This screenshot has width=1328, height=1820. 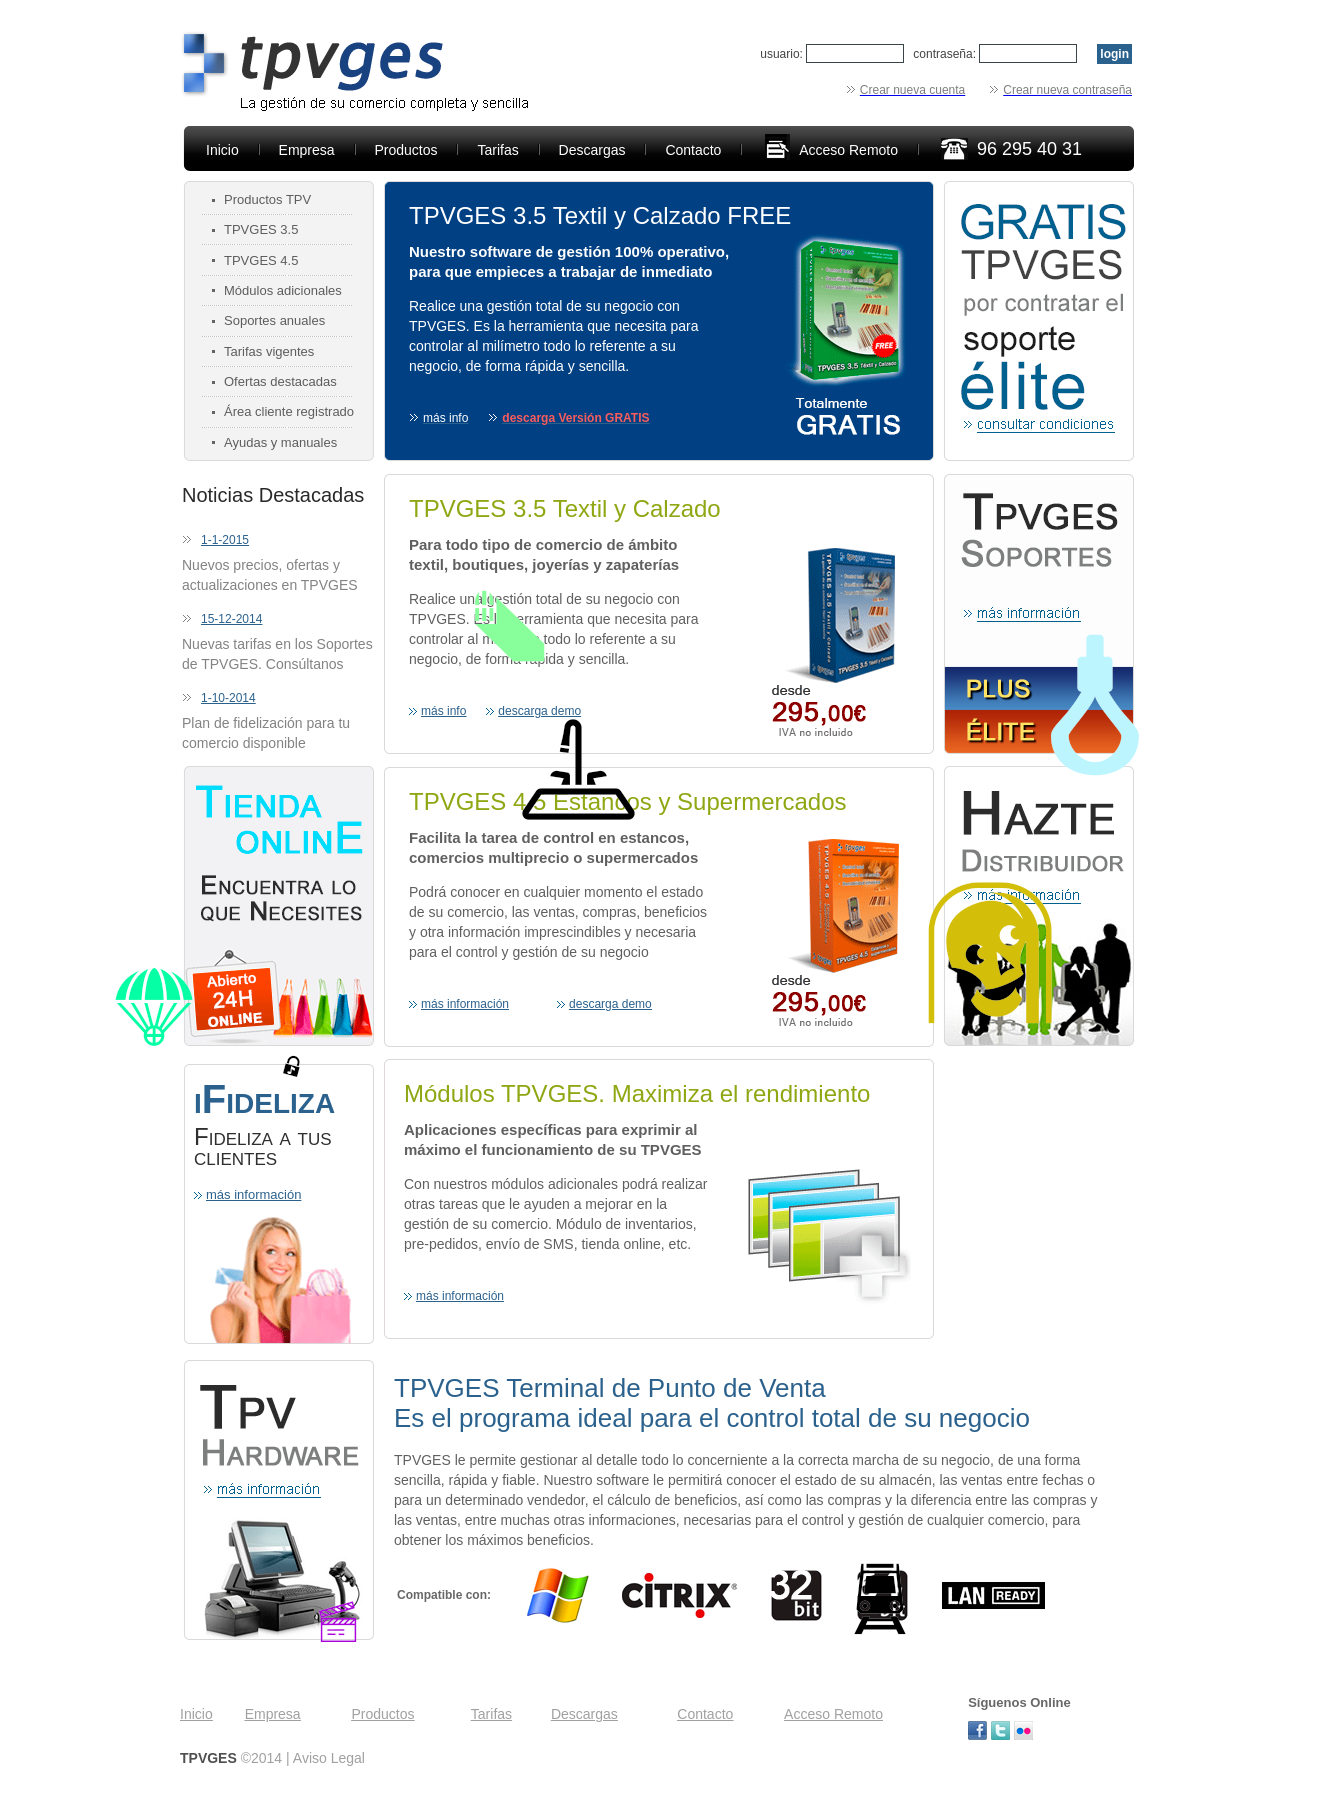 What do you see at coordinates (1095, 705) in the screenshot?
I see `suicide symbol` at bounding box center [1095, 705].